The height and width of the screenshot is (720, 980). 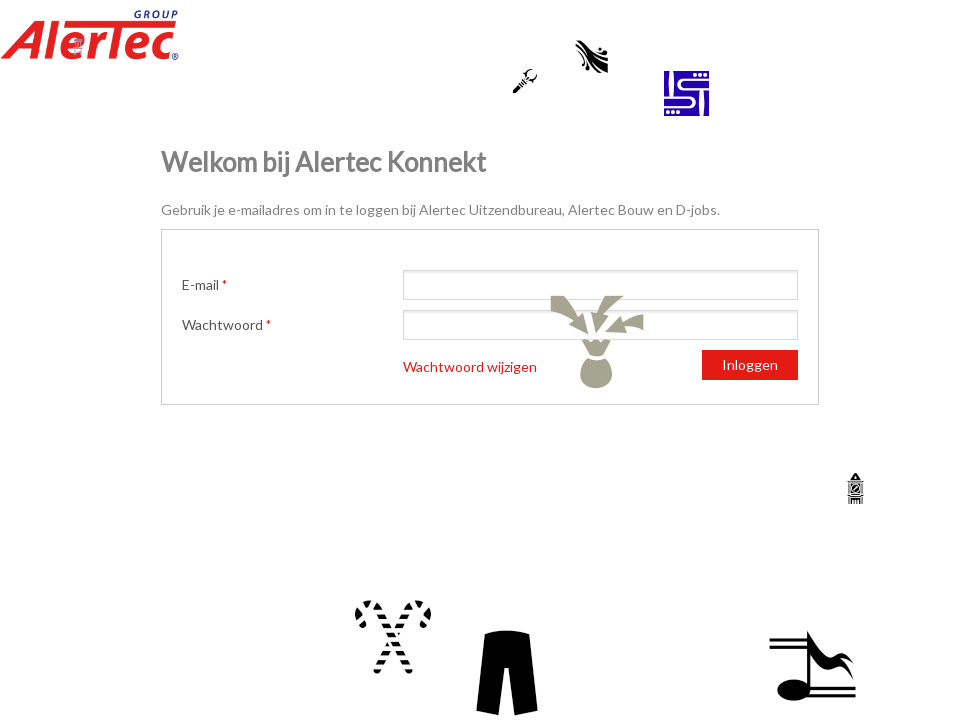 I want to click on abstract game logo or brand mark, so click(x=686, y=93).